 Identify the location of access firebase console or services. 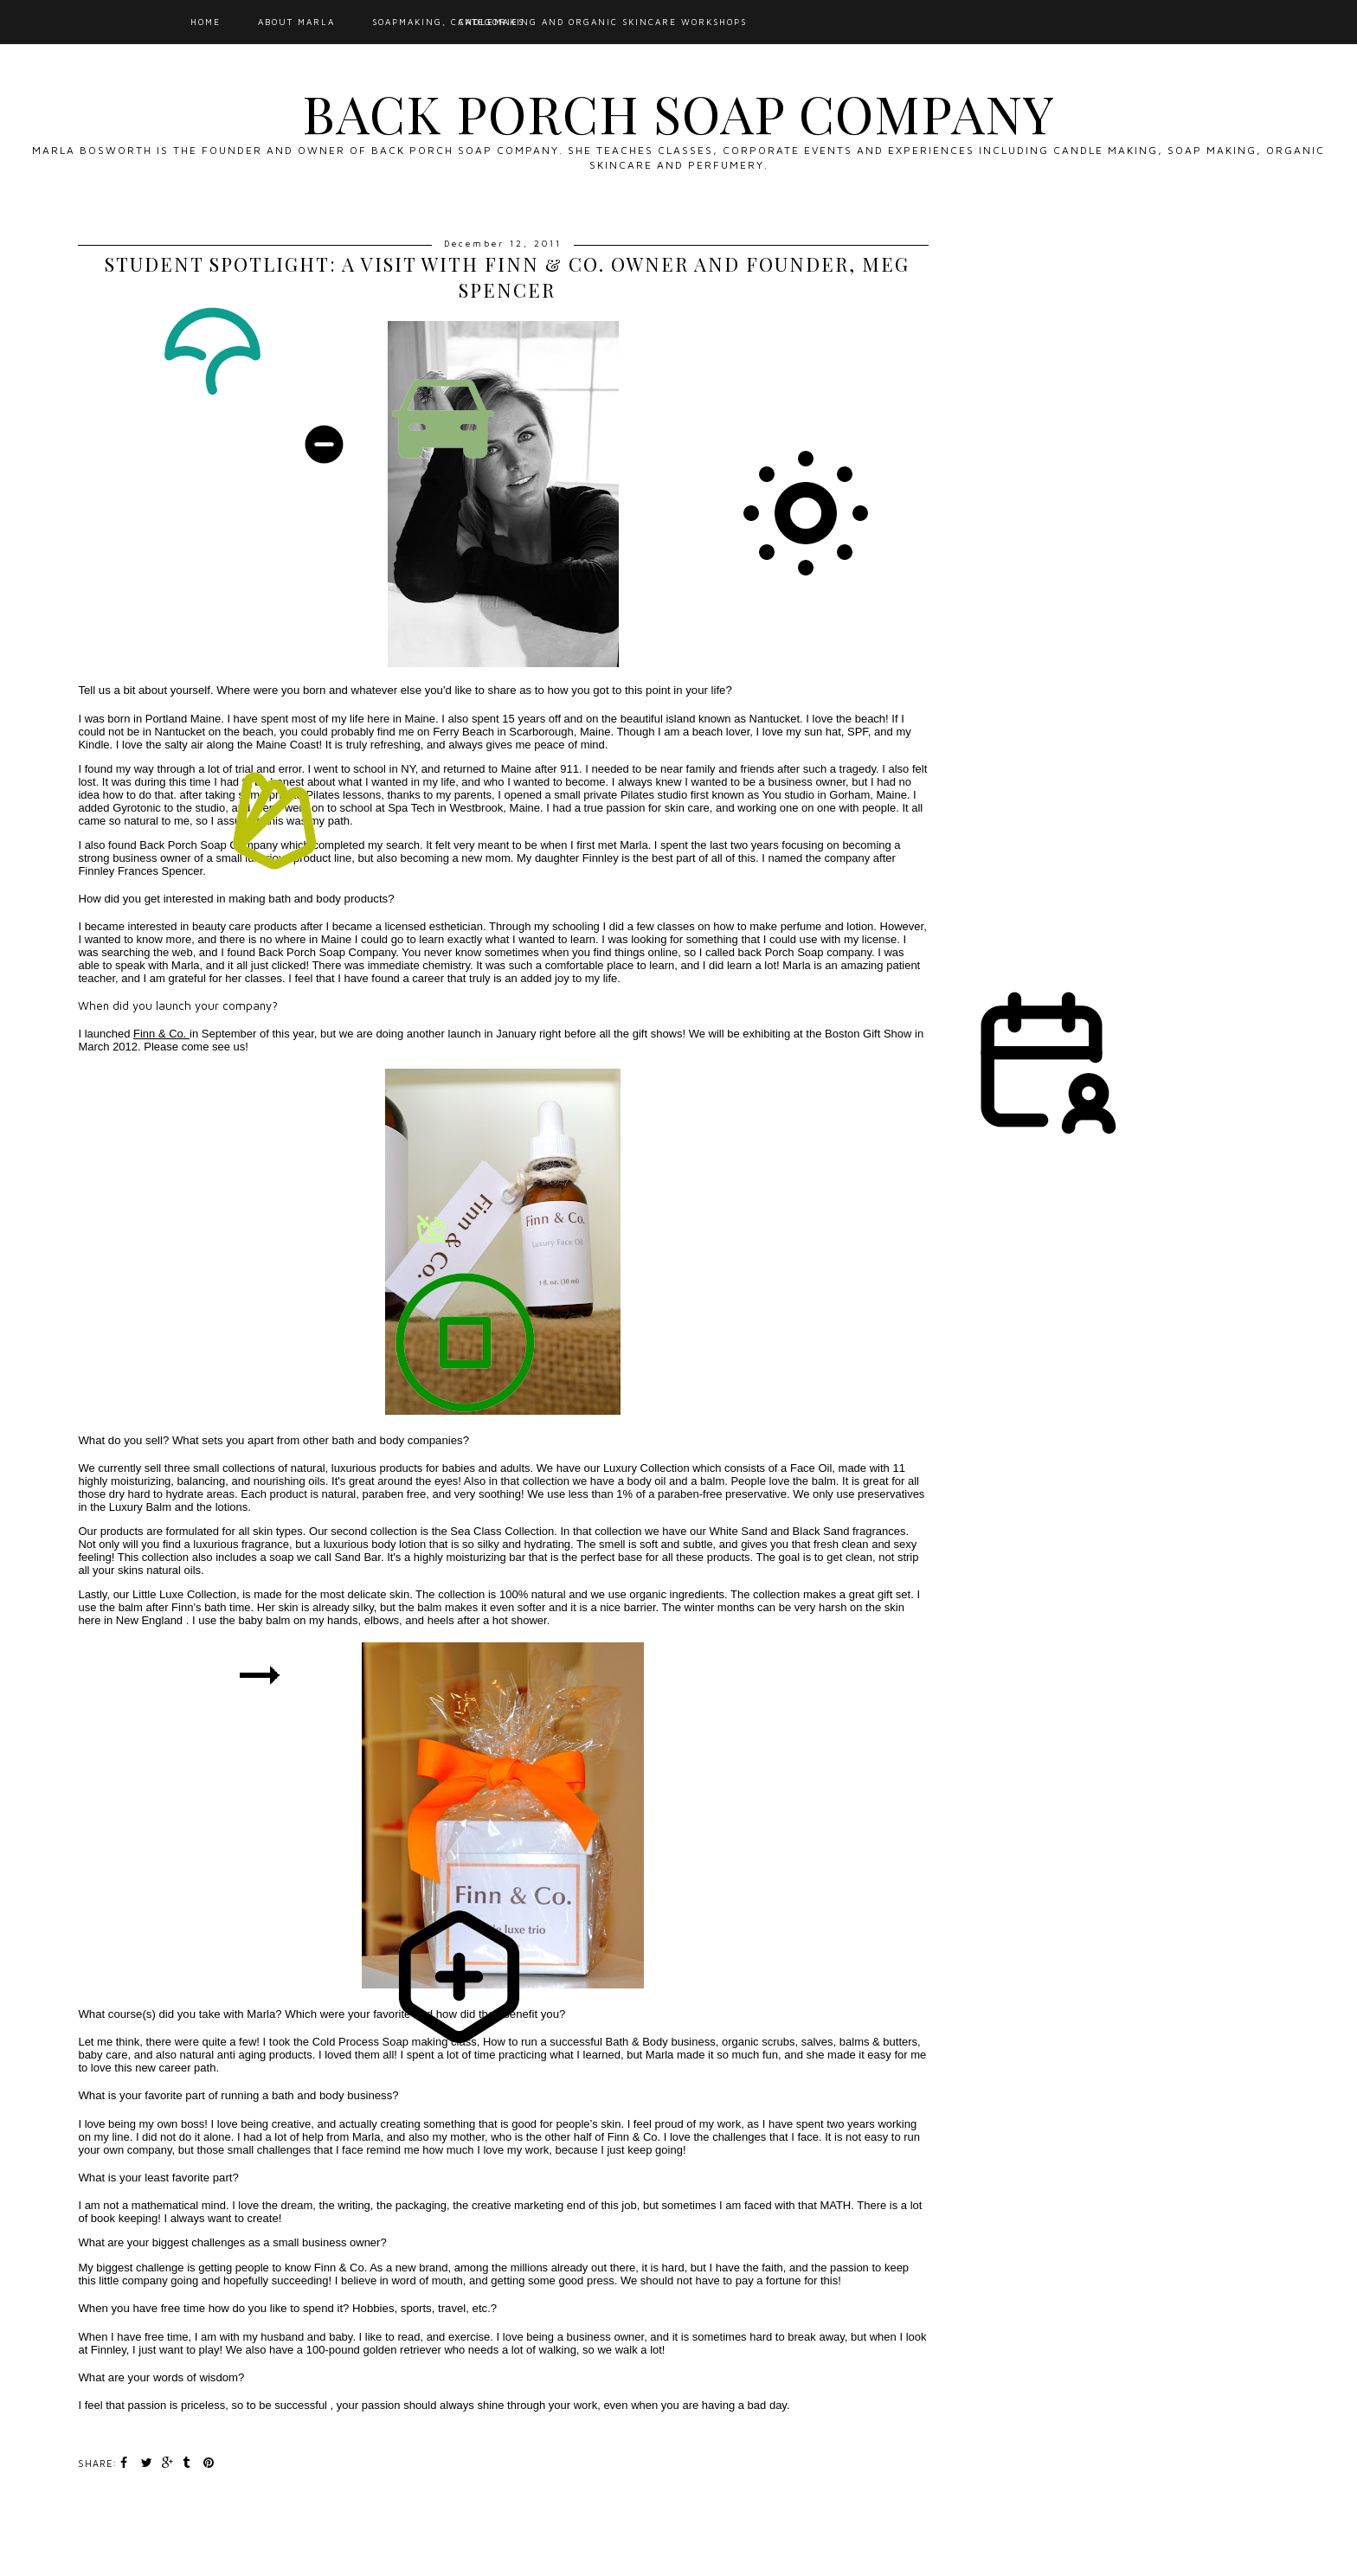
(274, 820).